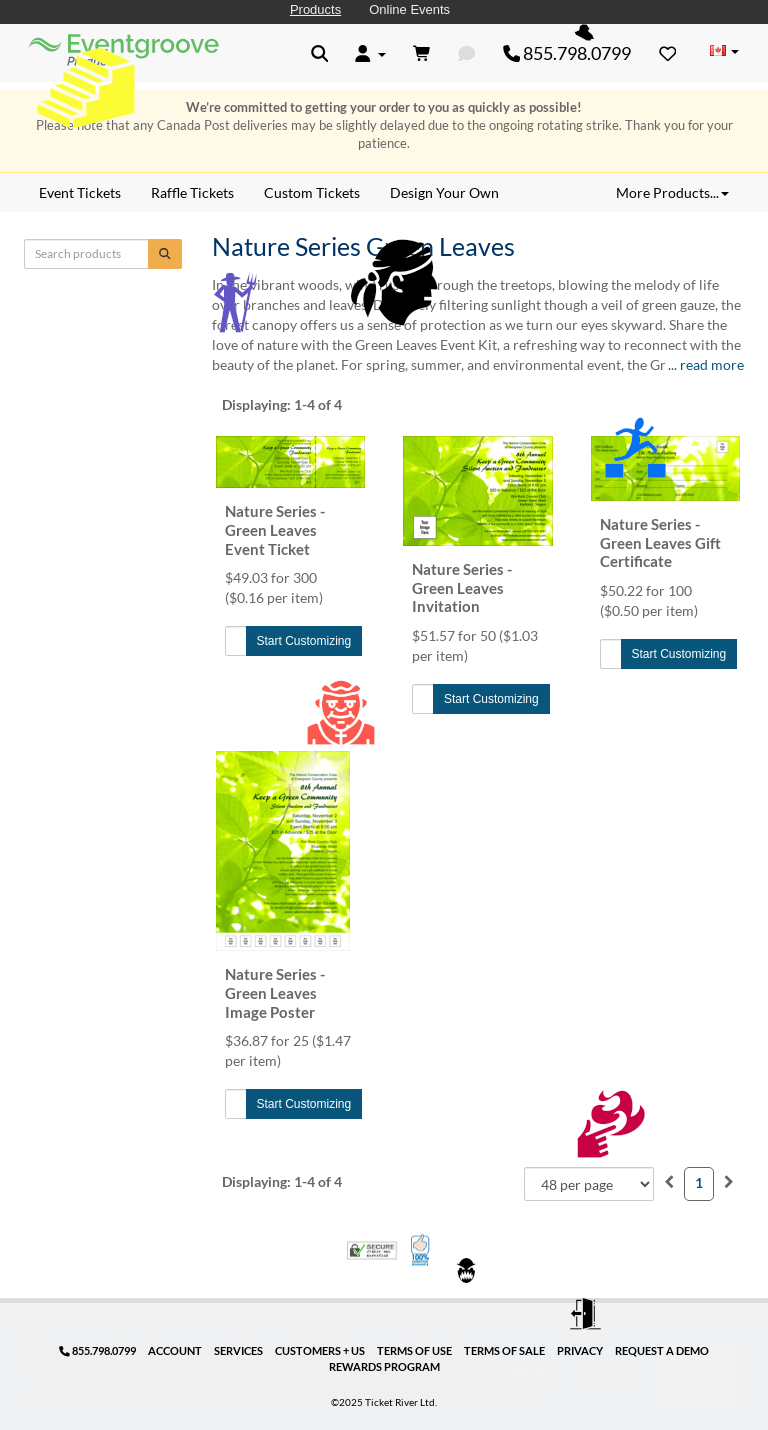 The width and height of the screenshot is (768, 1430). I want to click on select farmer character class, so click(233, 302).